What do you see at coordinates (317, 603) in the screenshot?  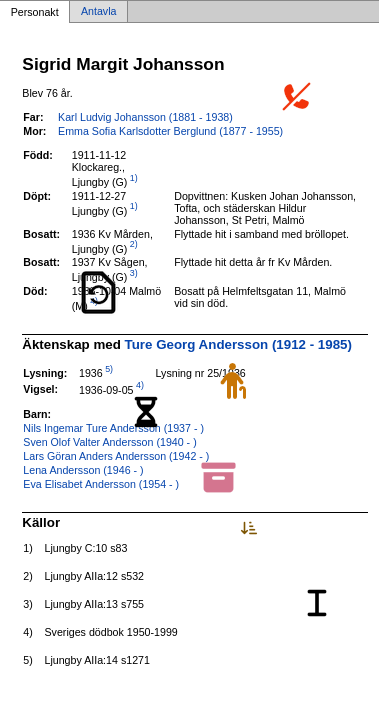 I see `text cursor indicating an editable text field` at bounding box center [317, 603].